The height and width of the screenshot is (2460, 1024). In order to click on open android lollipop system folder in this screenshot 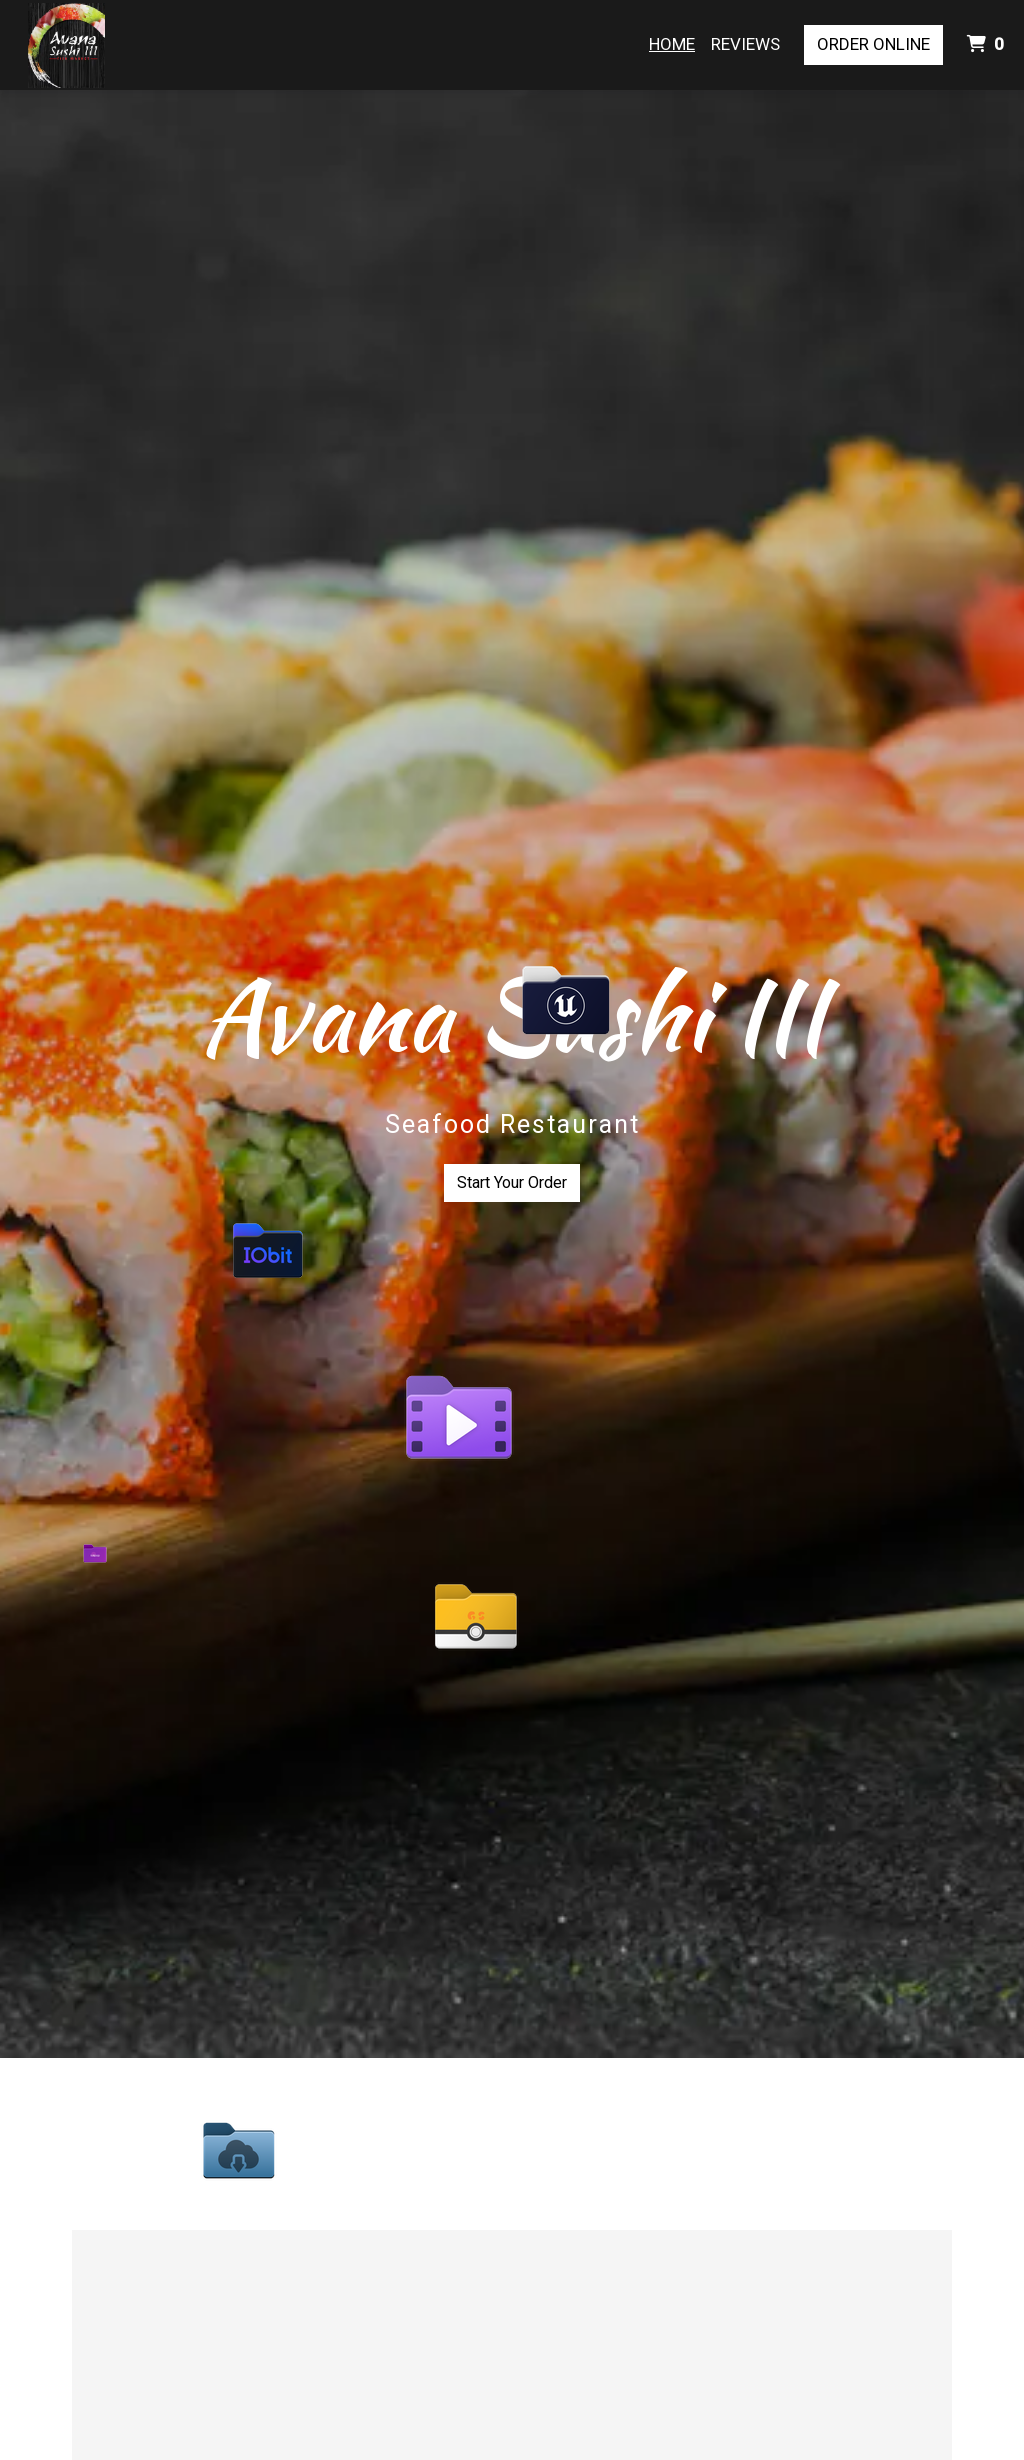, I will do `click(95, 1554)`.